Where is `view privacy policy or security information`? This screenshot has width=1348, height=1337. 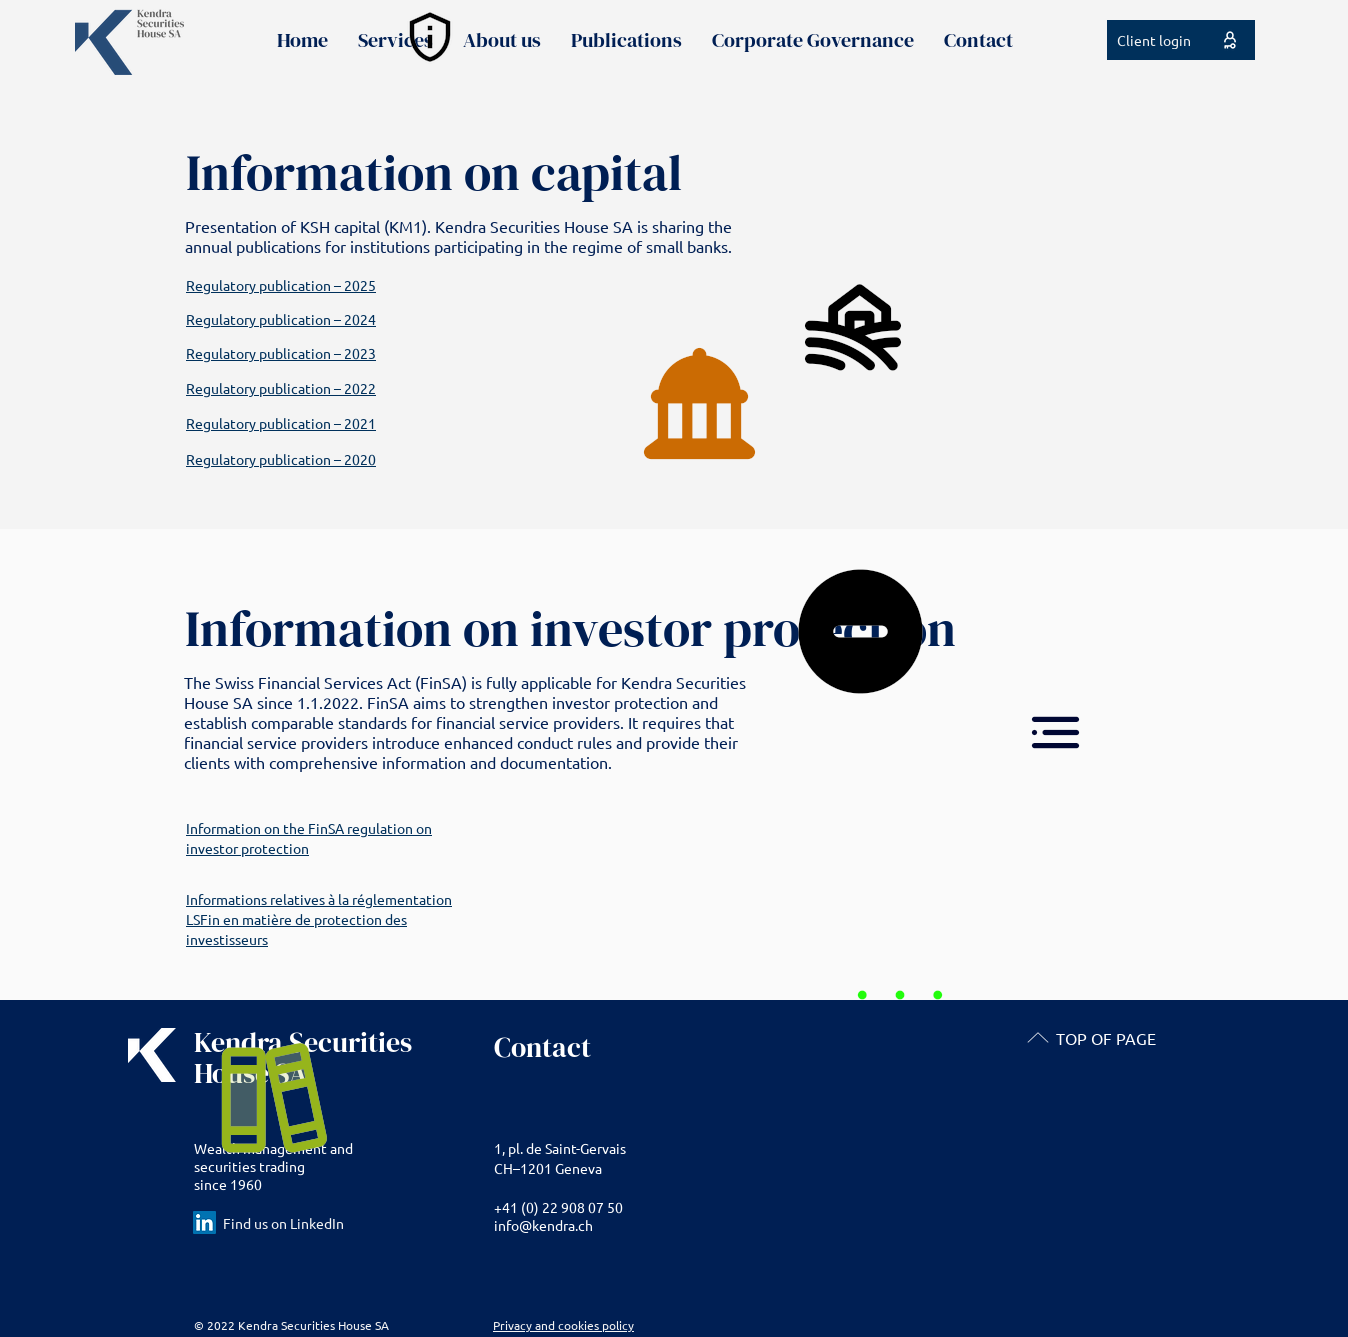
view privacy policy or security information is located at coordinates (430, 37).